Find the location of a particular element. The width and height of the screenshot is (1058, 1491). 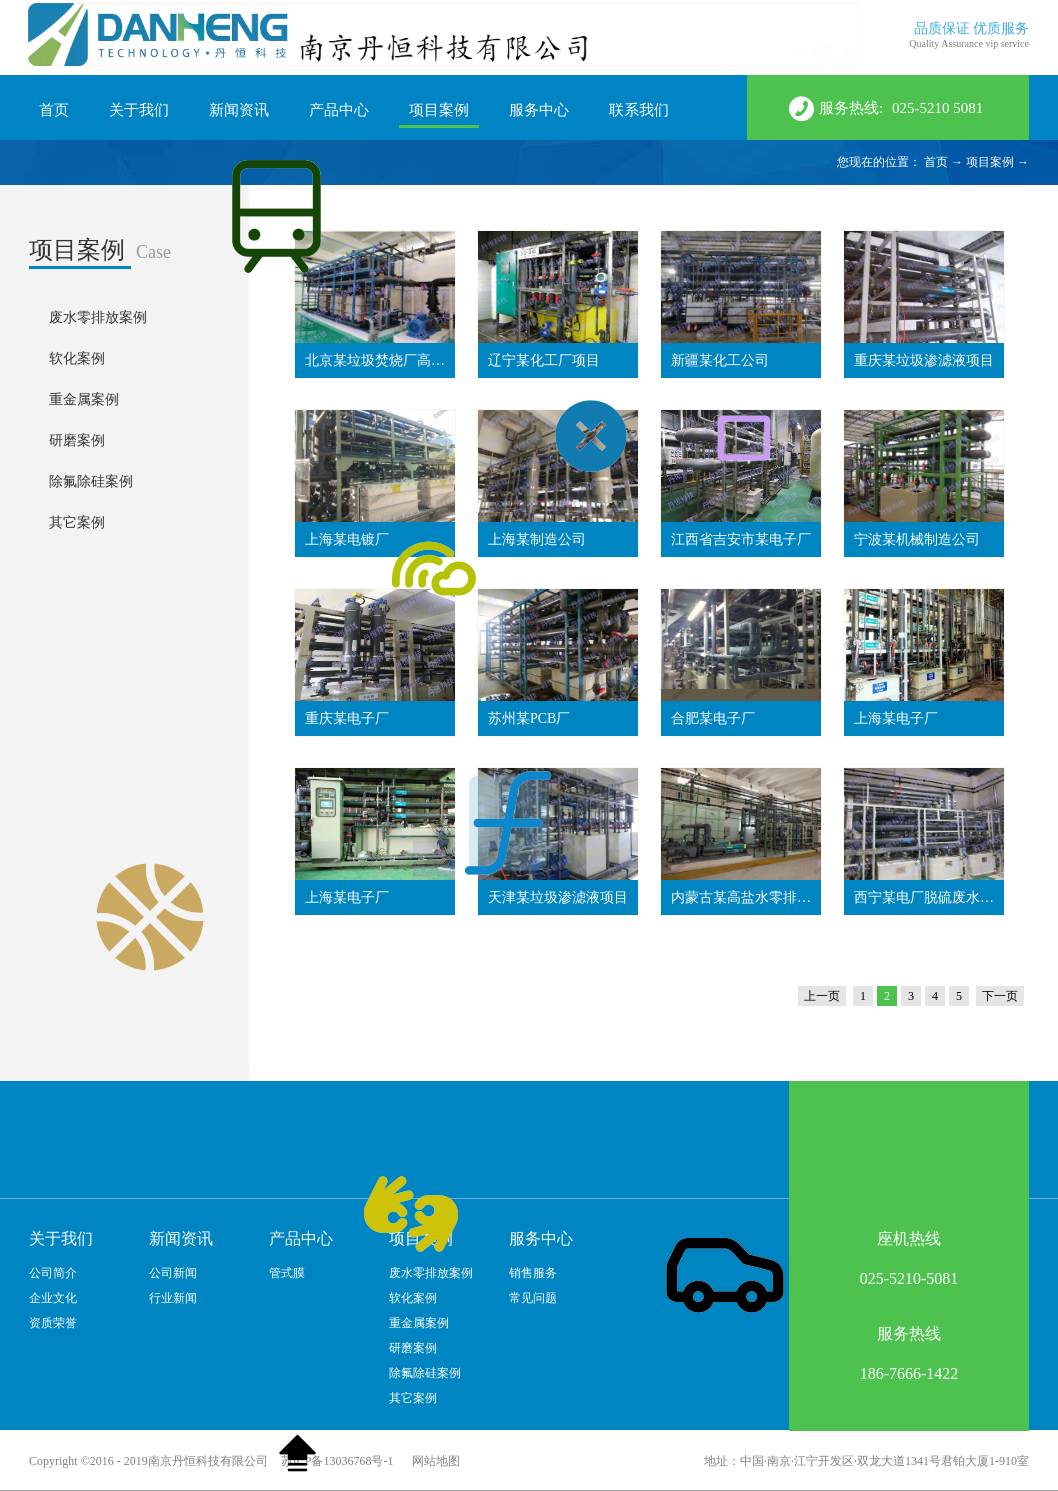

enable ASL interpretation services is located at coordinates (411, 1214).